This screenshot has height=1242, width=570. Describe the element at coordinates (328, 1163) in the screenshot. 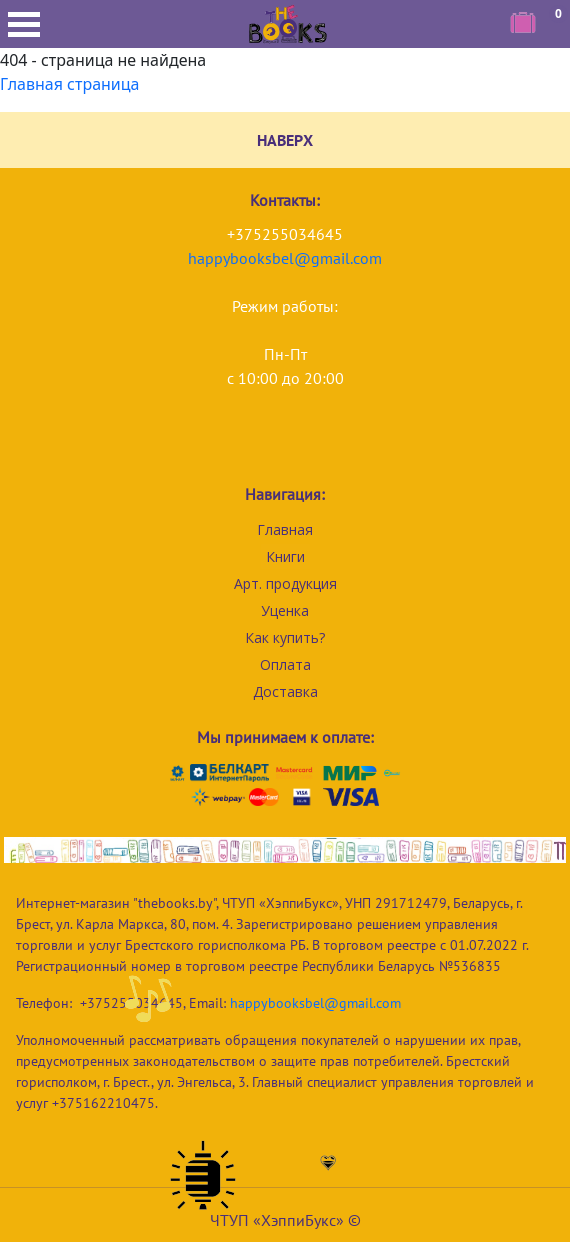

I see `indicates a fragile or special health/life status in a game` at that location.